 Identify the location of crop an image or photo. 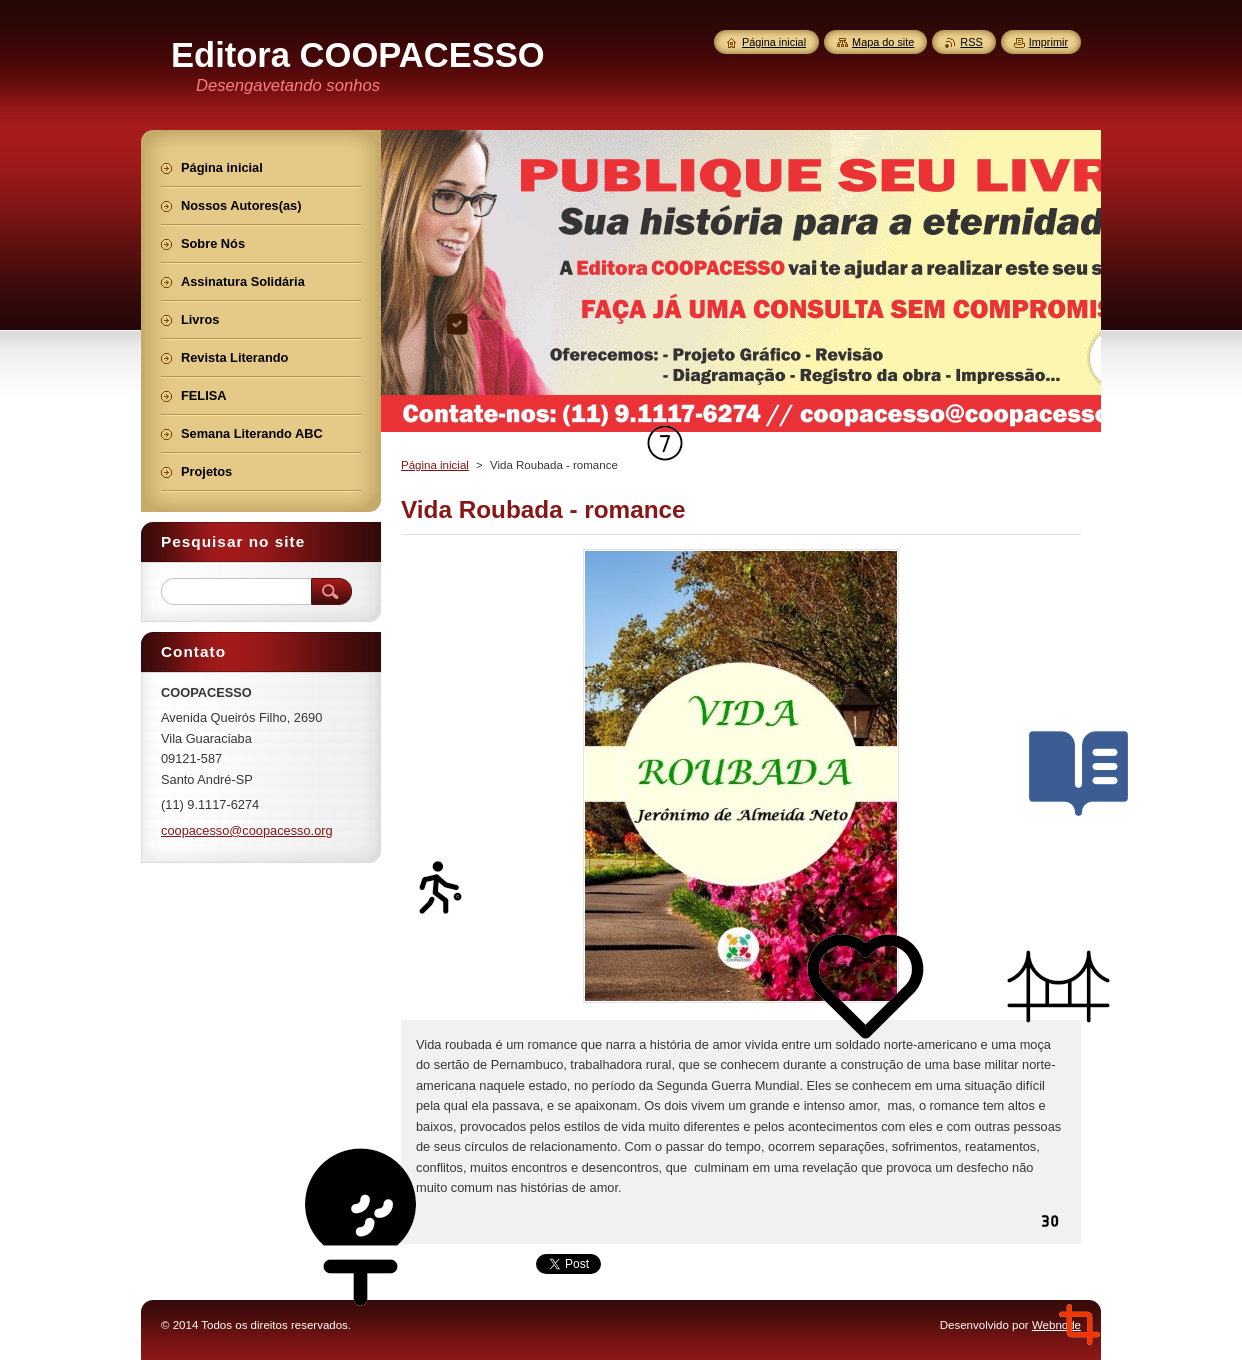
(1079, 1324).